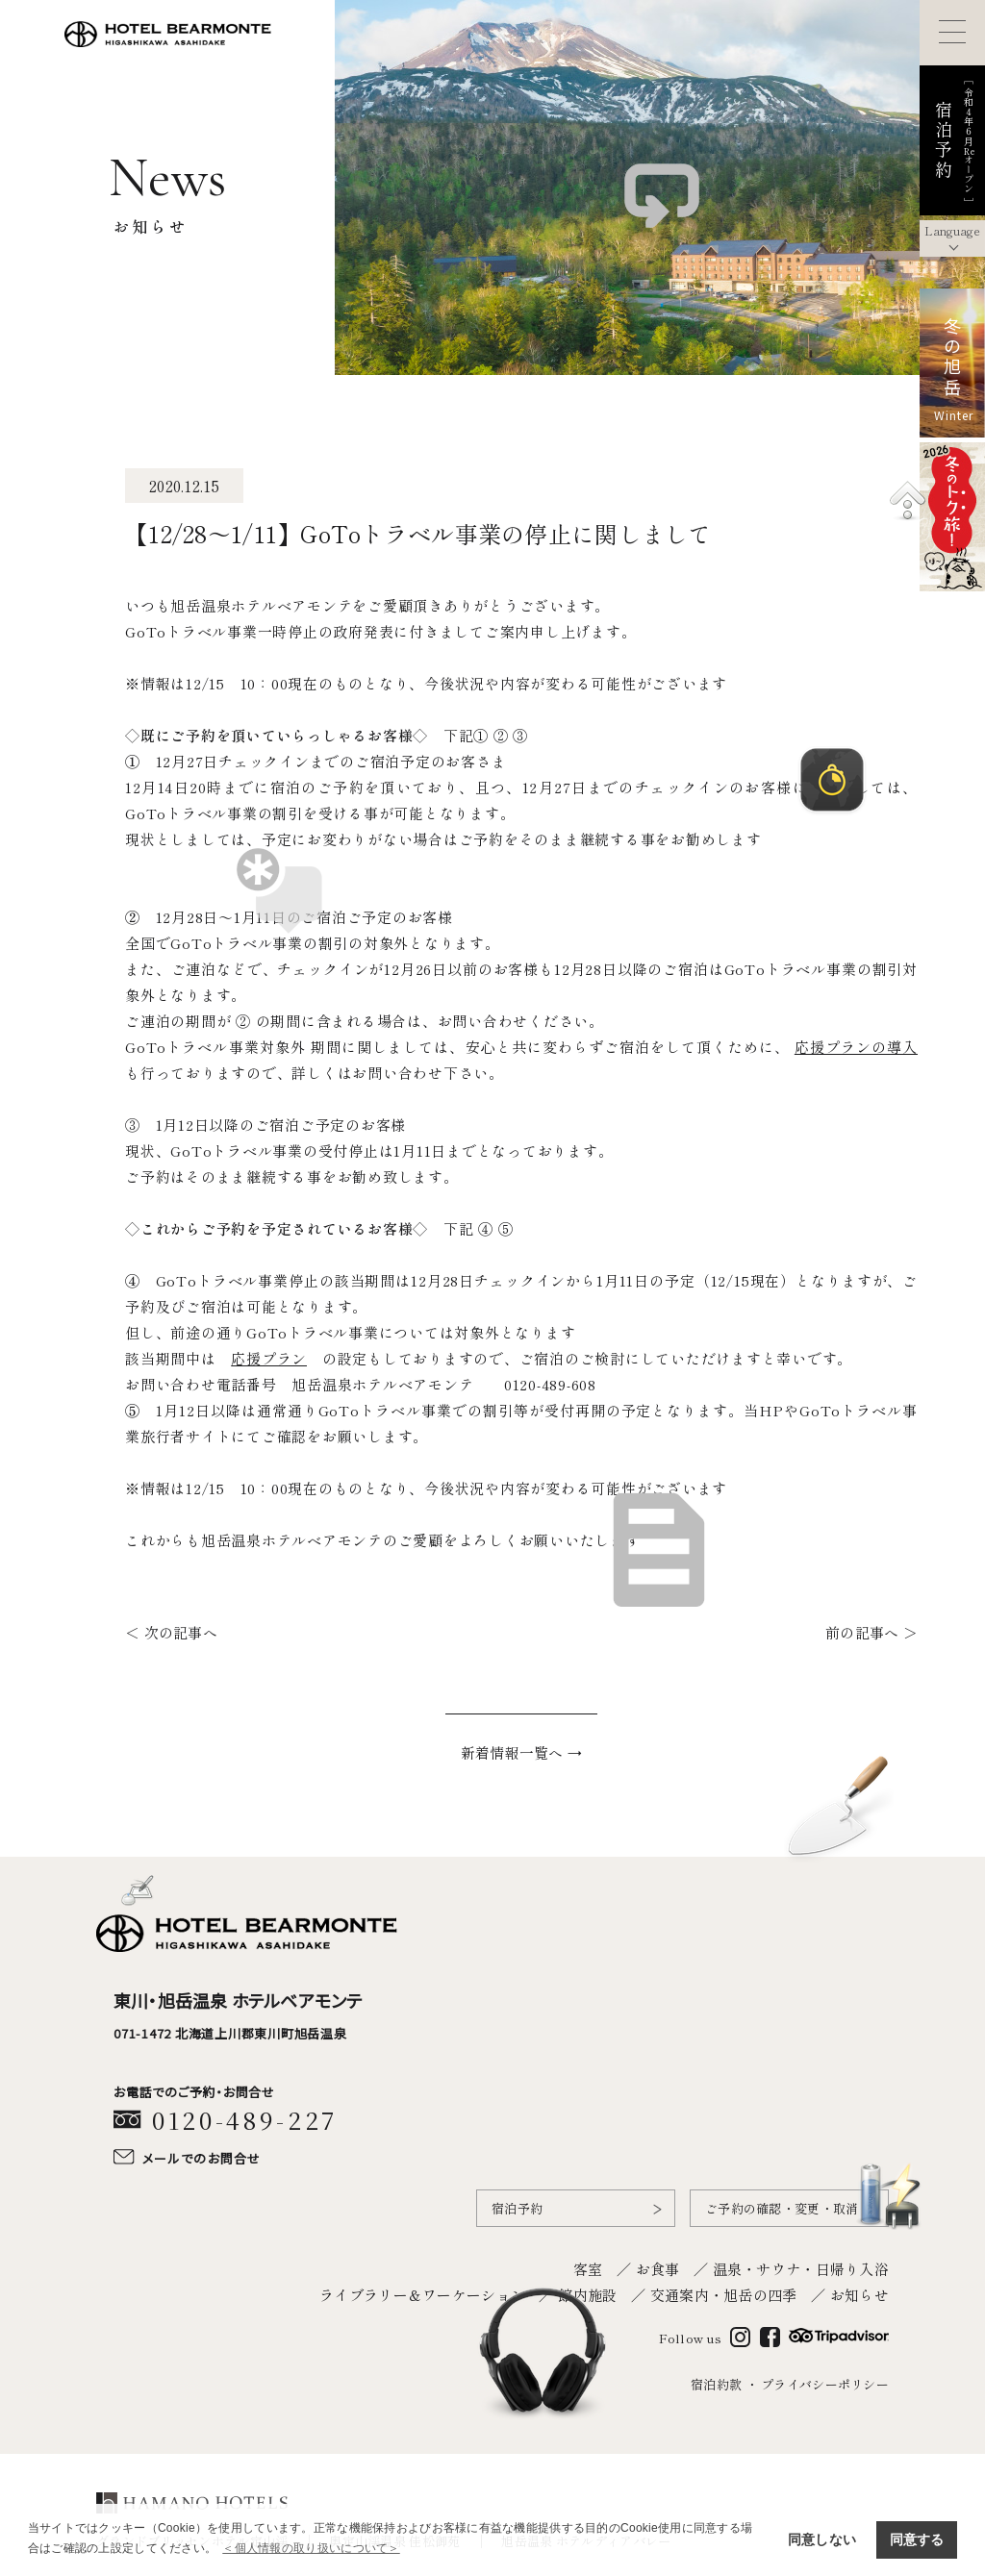 This screenshot has width=985, height=2576. I want to click on manage cookie preferences in your browser, so click(832, 781).